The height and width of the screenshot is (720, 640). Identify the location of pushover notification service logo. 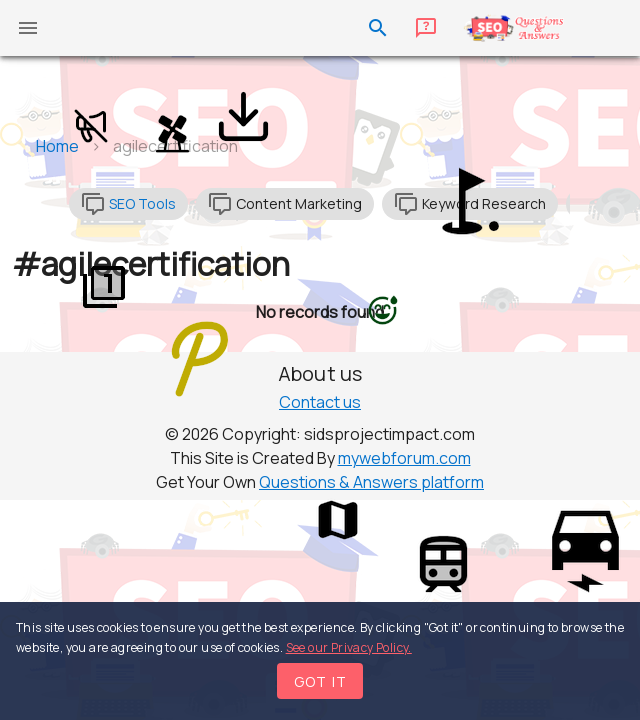
(198, 359).